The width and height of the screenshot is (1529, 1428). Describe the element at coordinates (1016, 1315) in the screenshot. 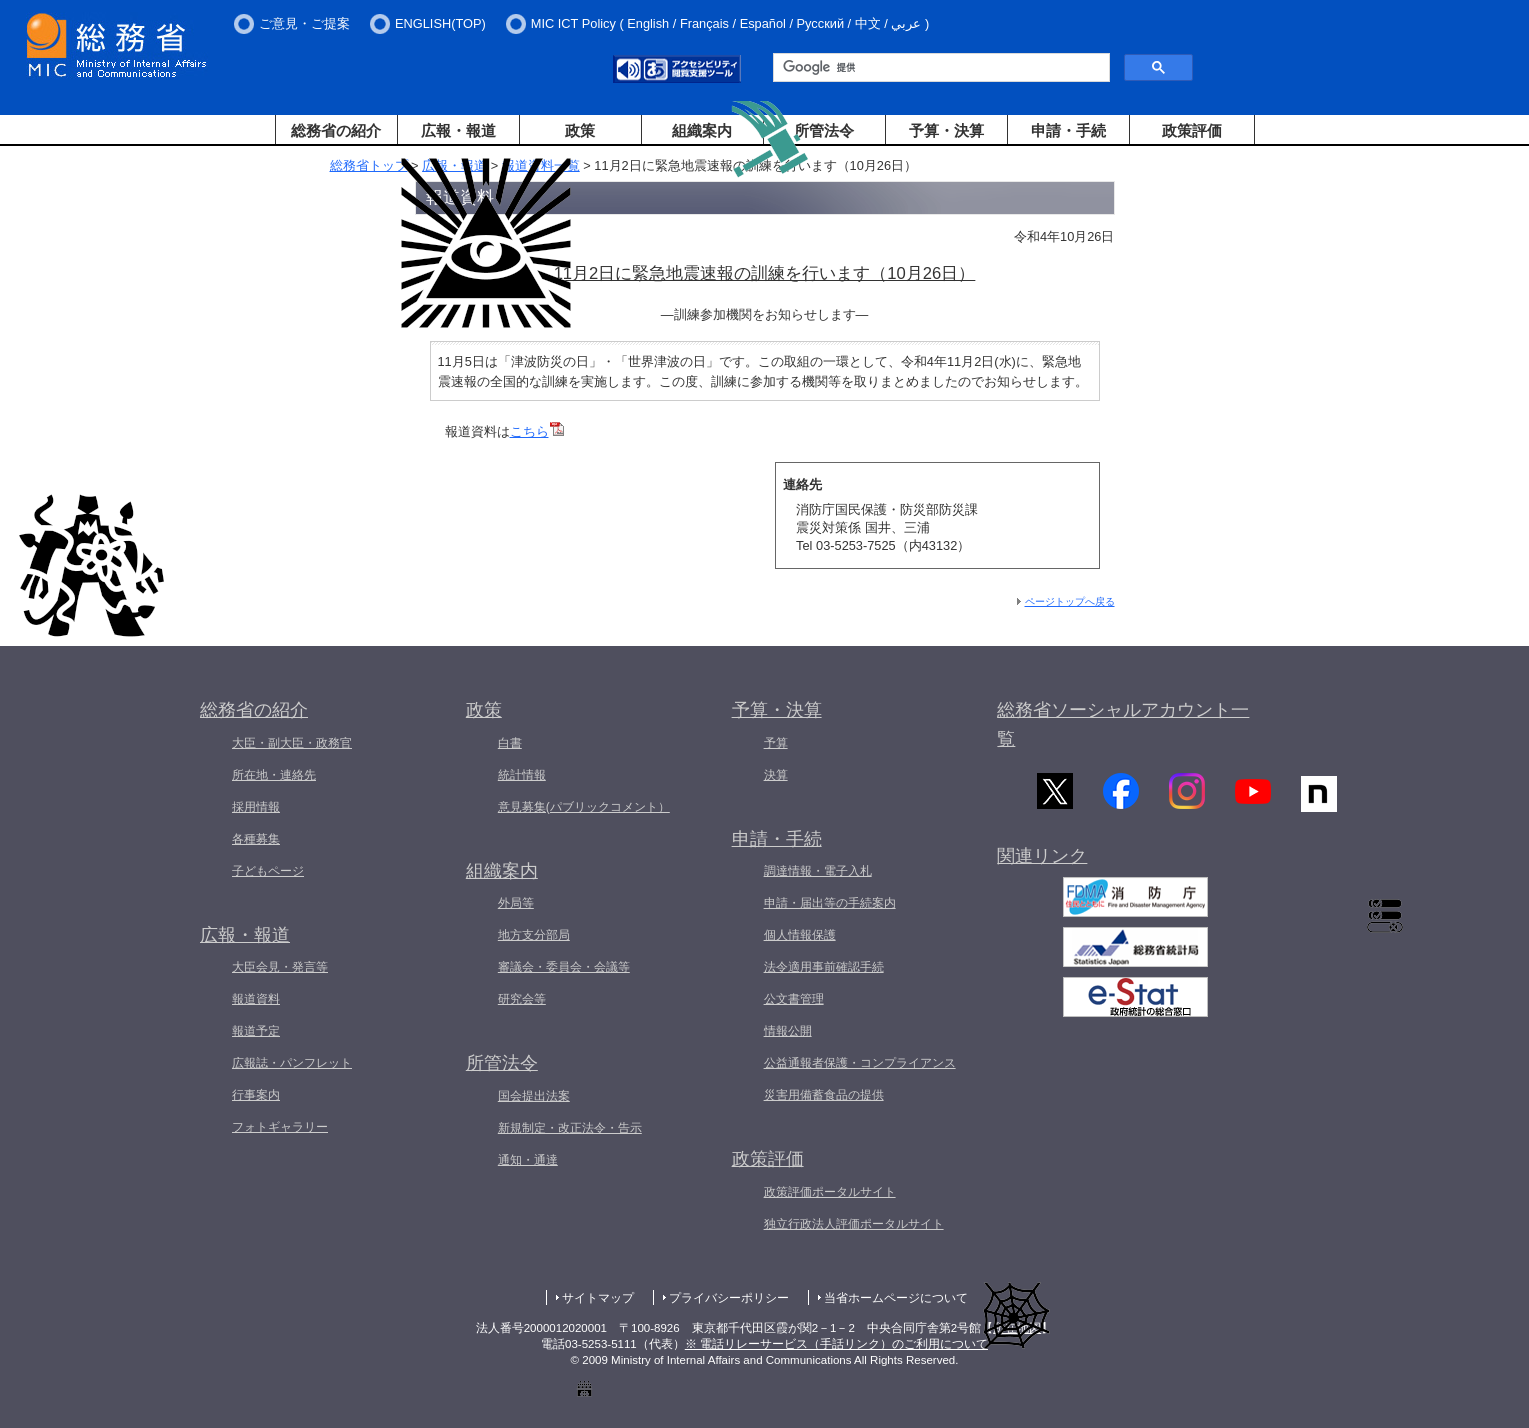

I see `indicates a spider or web-related game element` at that location.